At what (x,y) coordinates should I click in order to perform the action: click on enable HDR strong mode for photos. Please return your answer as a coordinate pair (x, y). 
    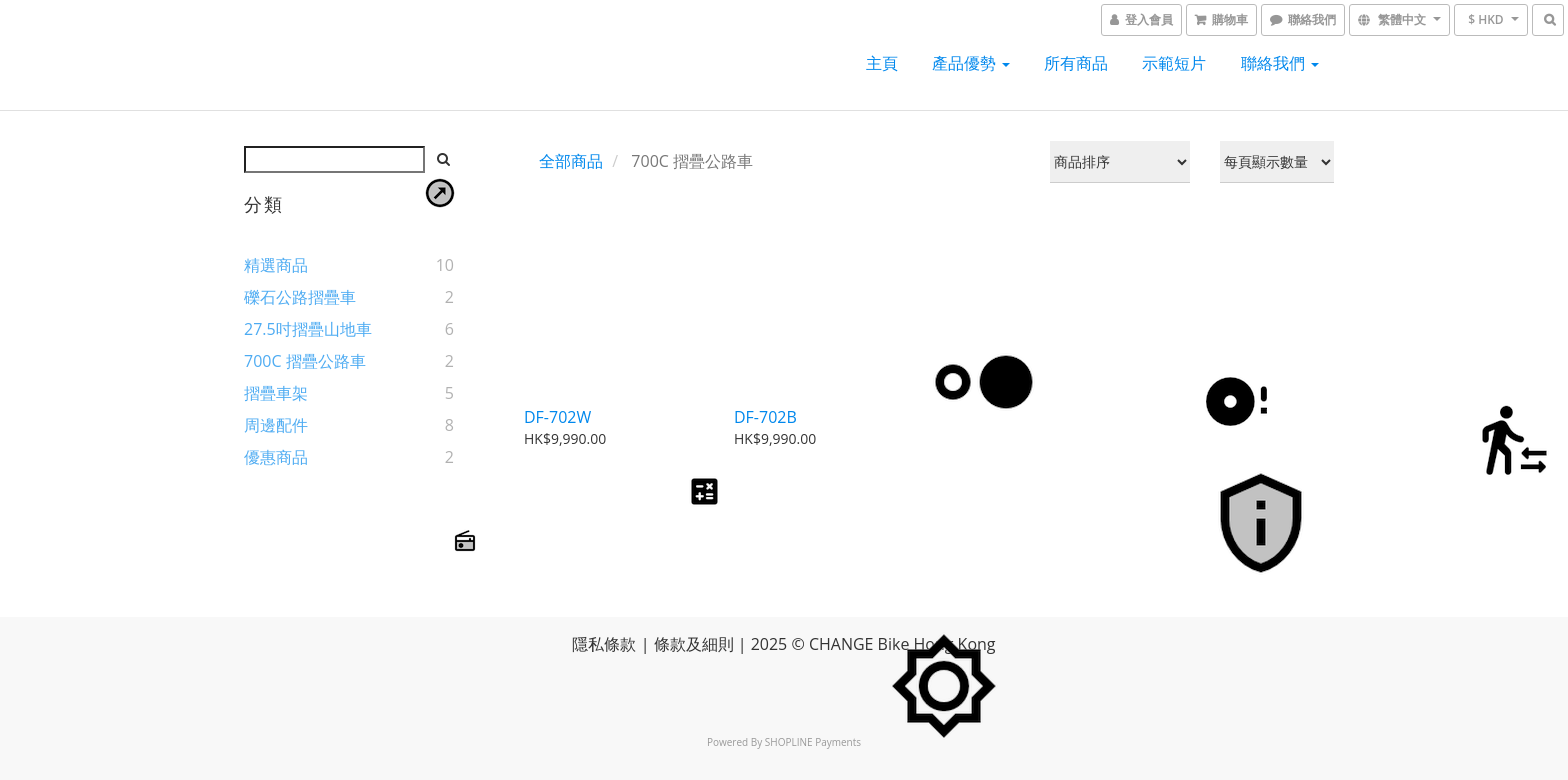
    Looking at the image, I should click on (984, 382).